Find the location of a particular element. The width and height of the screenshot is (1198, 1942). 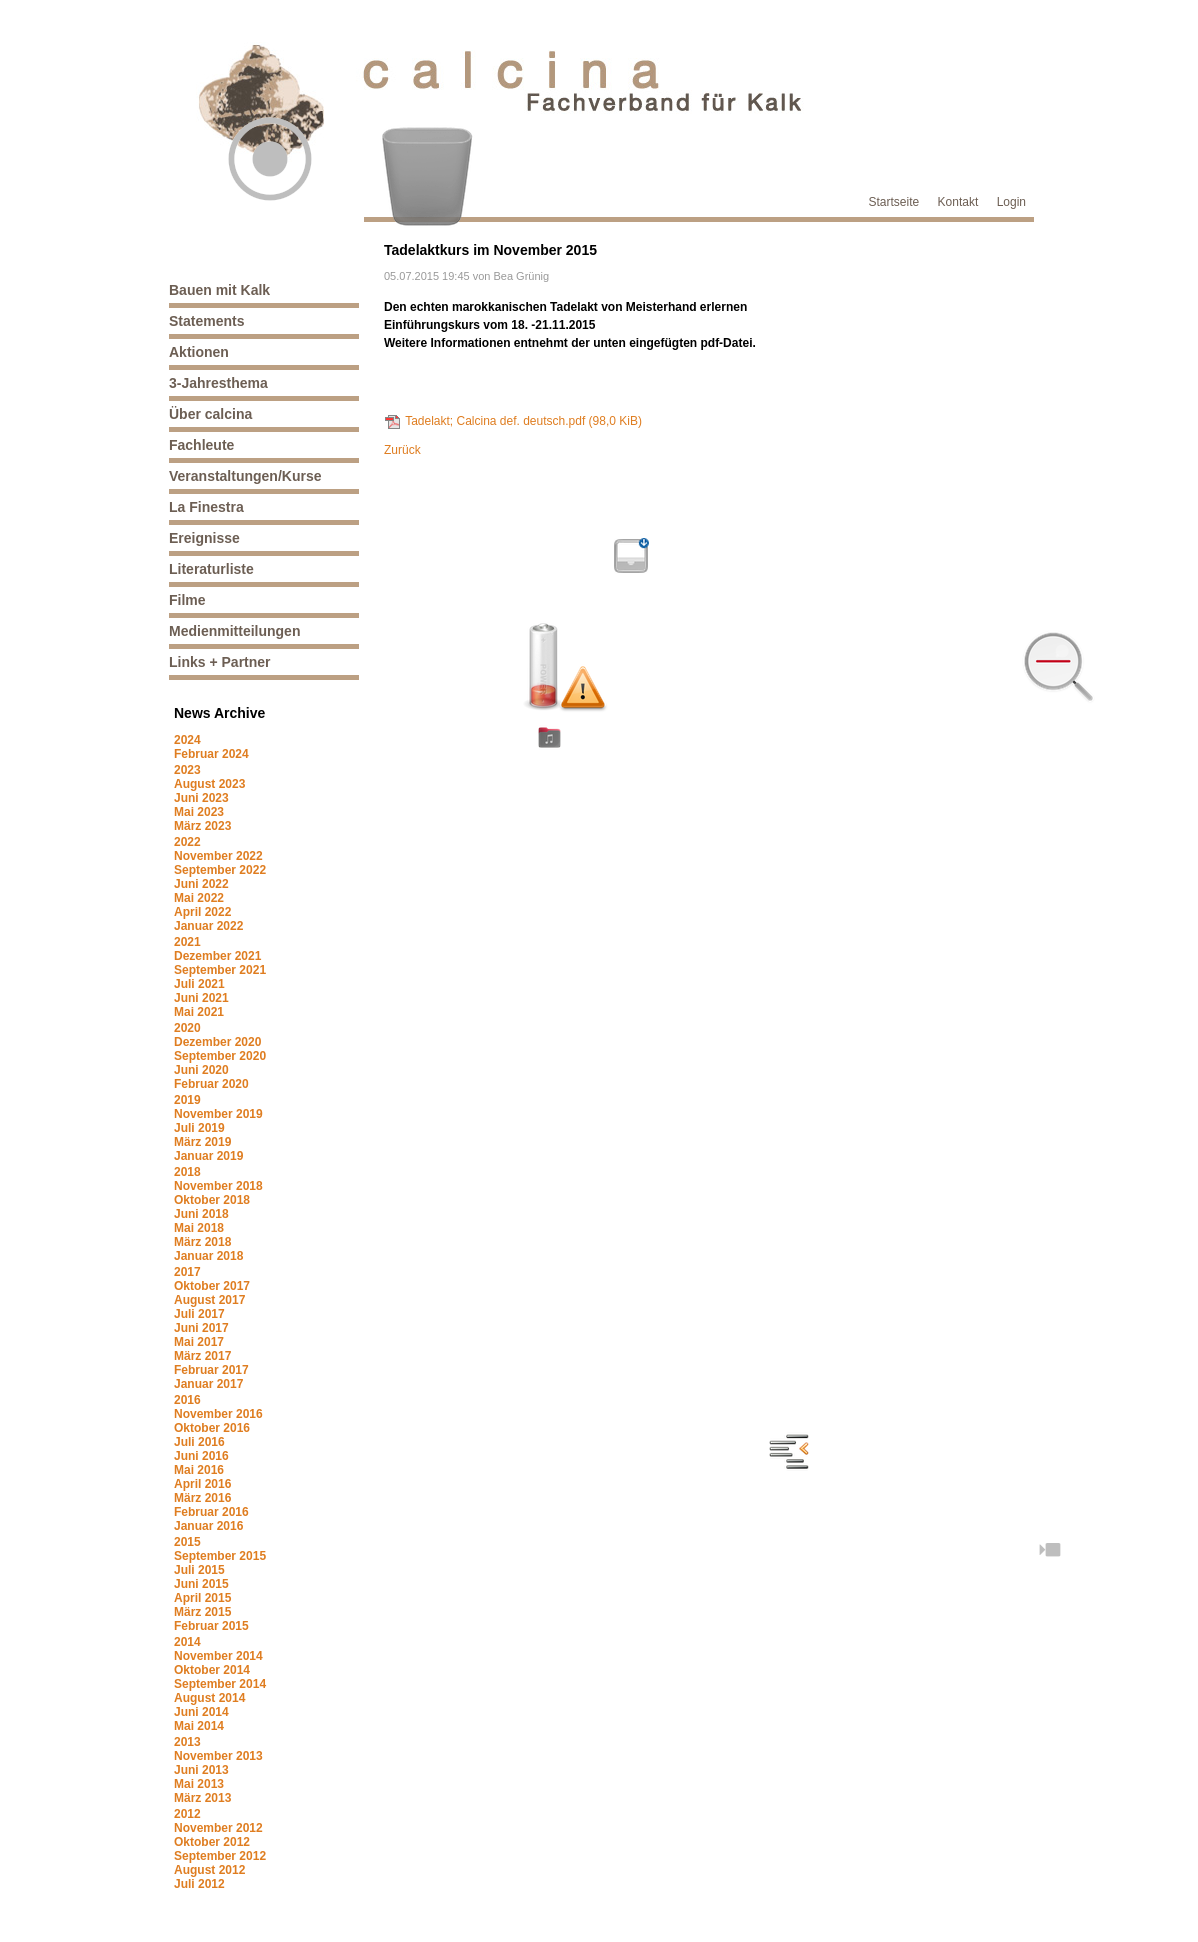

zoom out to see more content is located at coordinates (1058, 666).